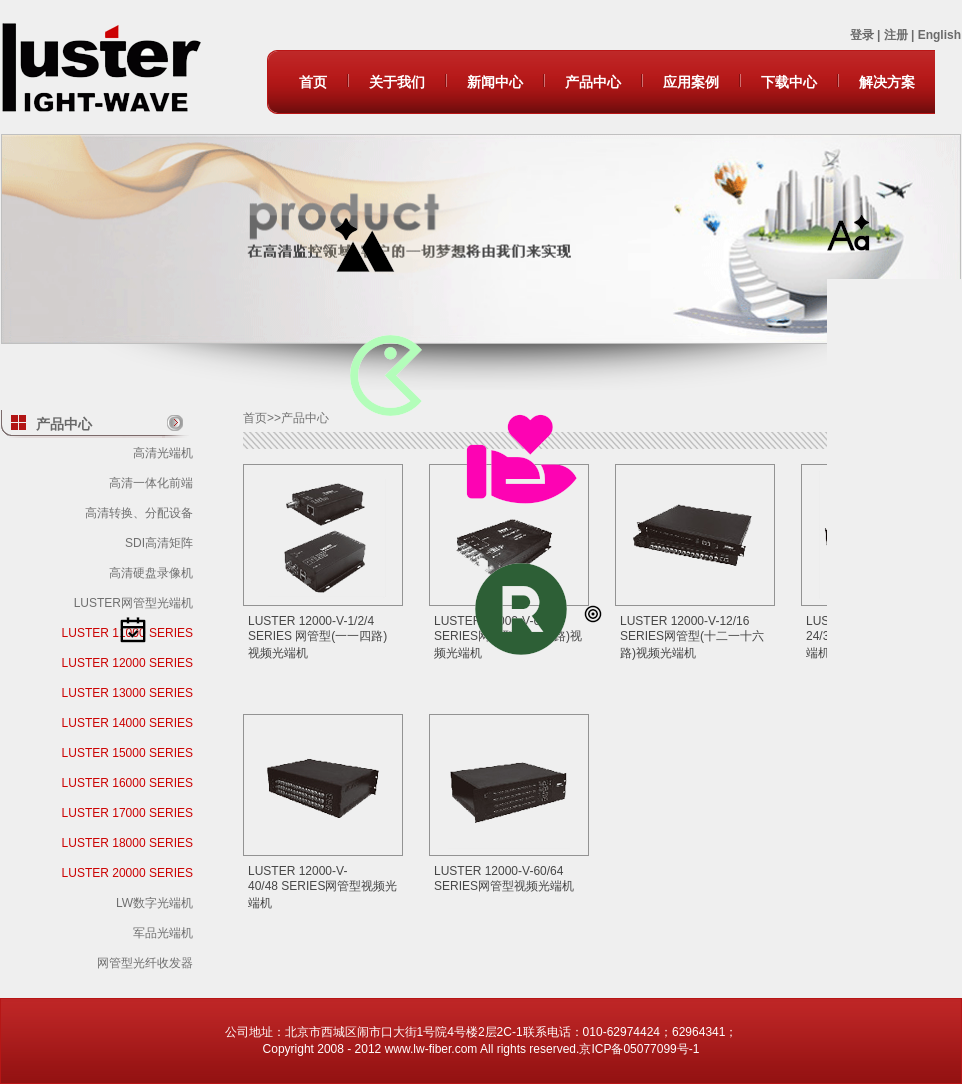  I want to click on open games or gaming section, so click(390, 375).